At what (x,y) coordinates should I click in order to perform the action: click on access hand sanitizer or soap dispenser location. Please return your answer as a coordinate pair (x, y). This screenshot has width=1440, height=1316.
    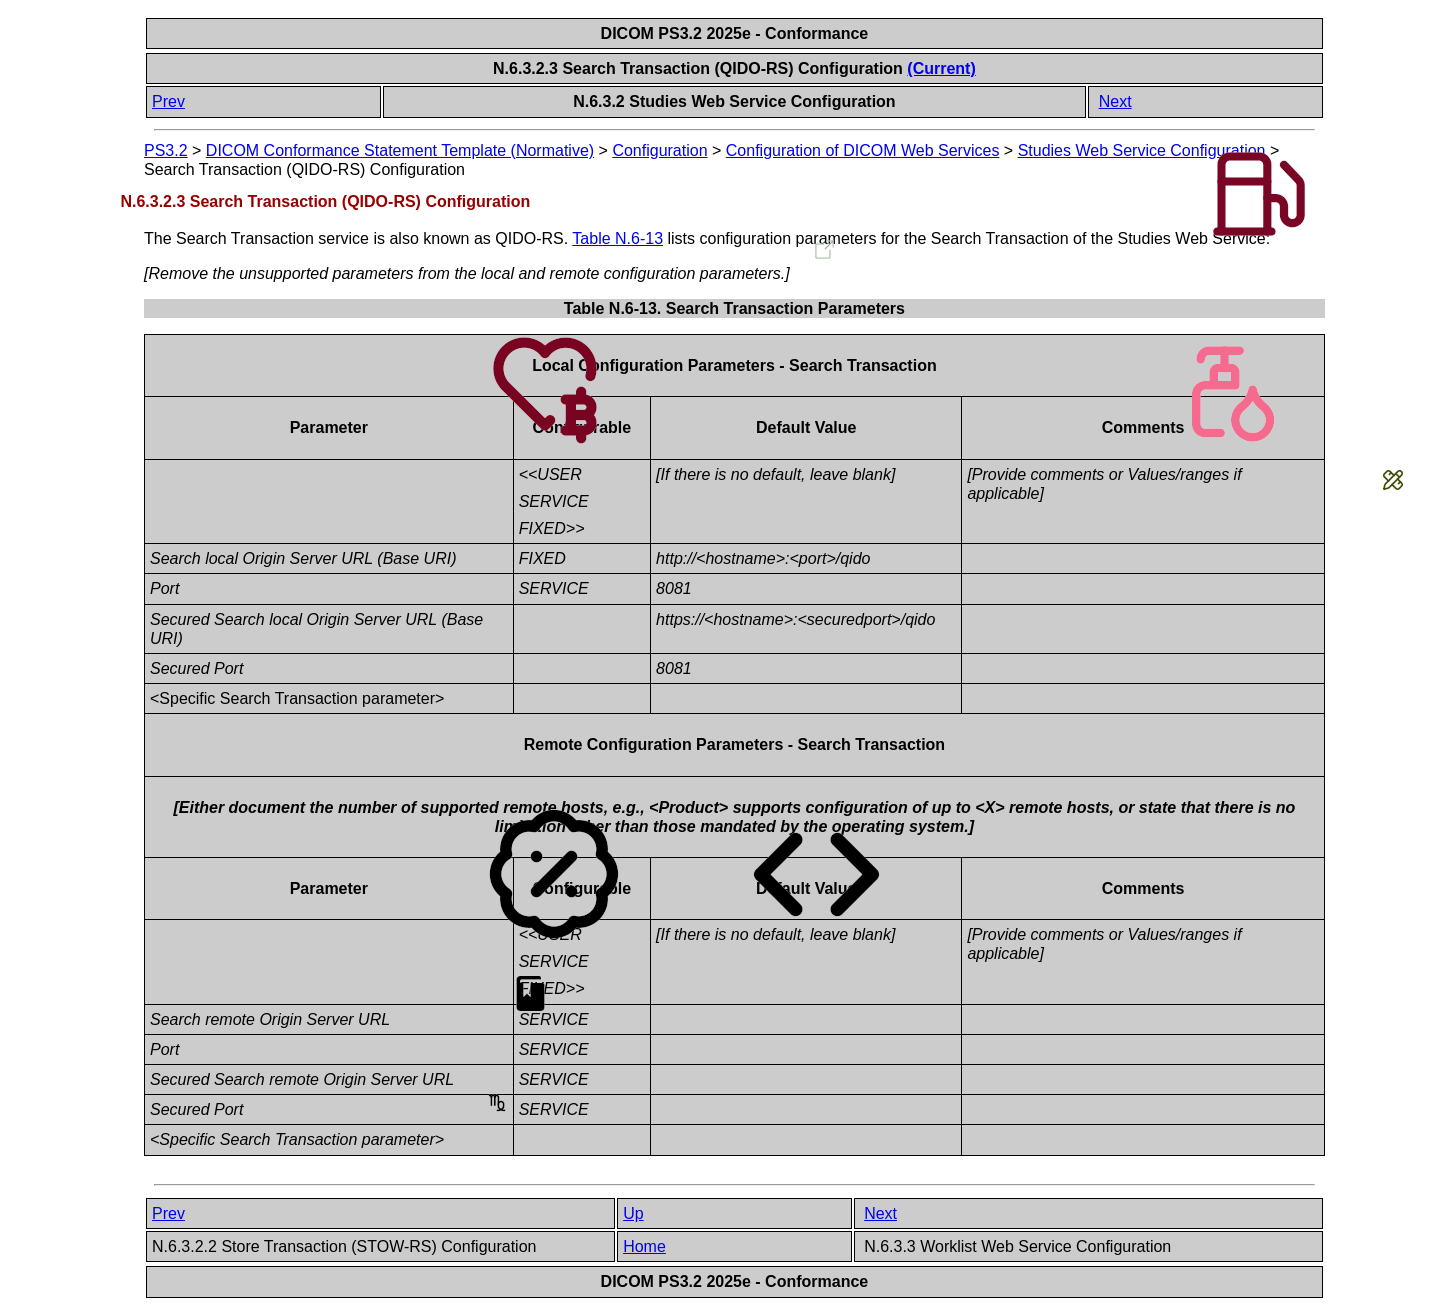
    Looking at the image, I should click on (1231, 394).